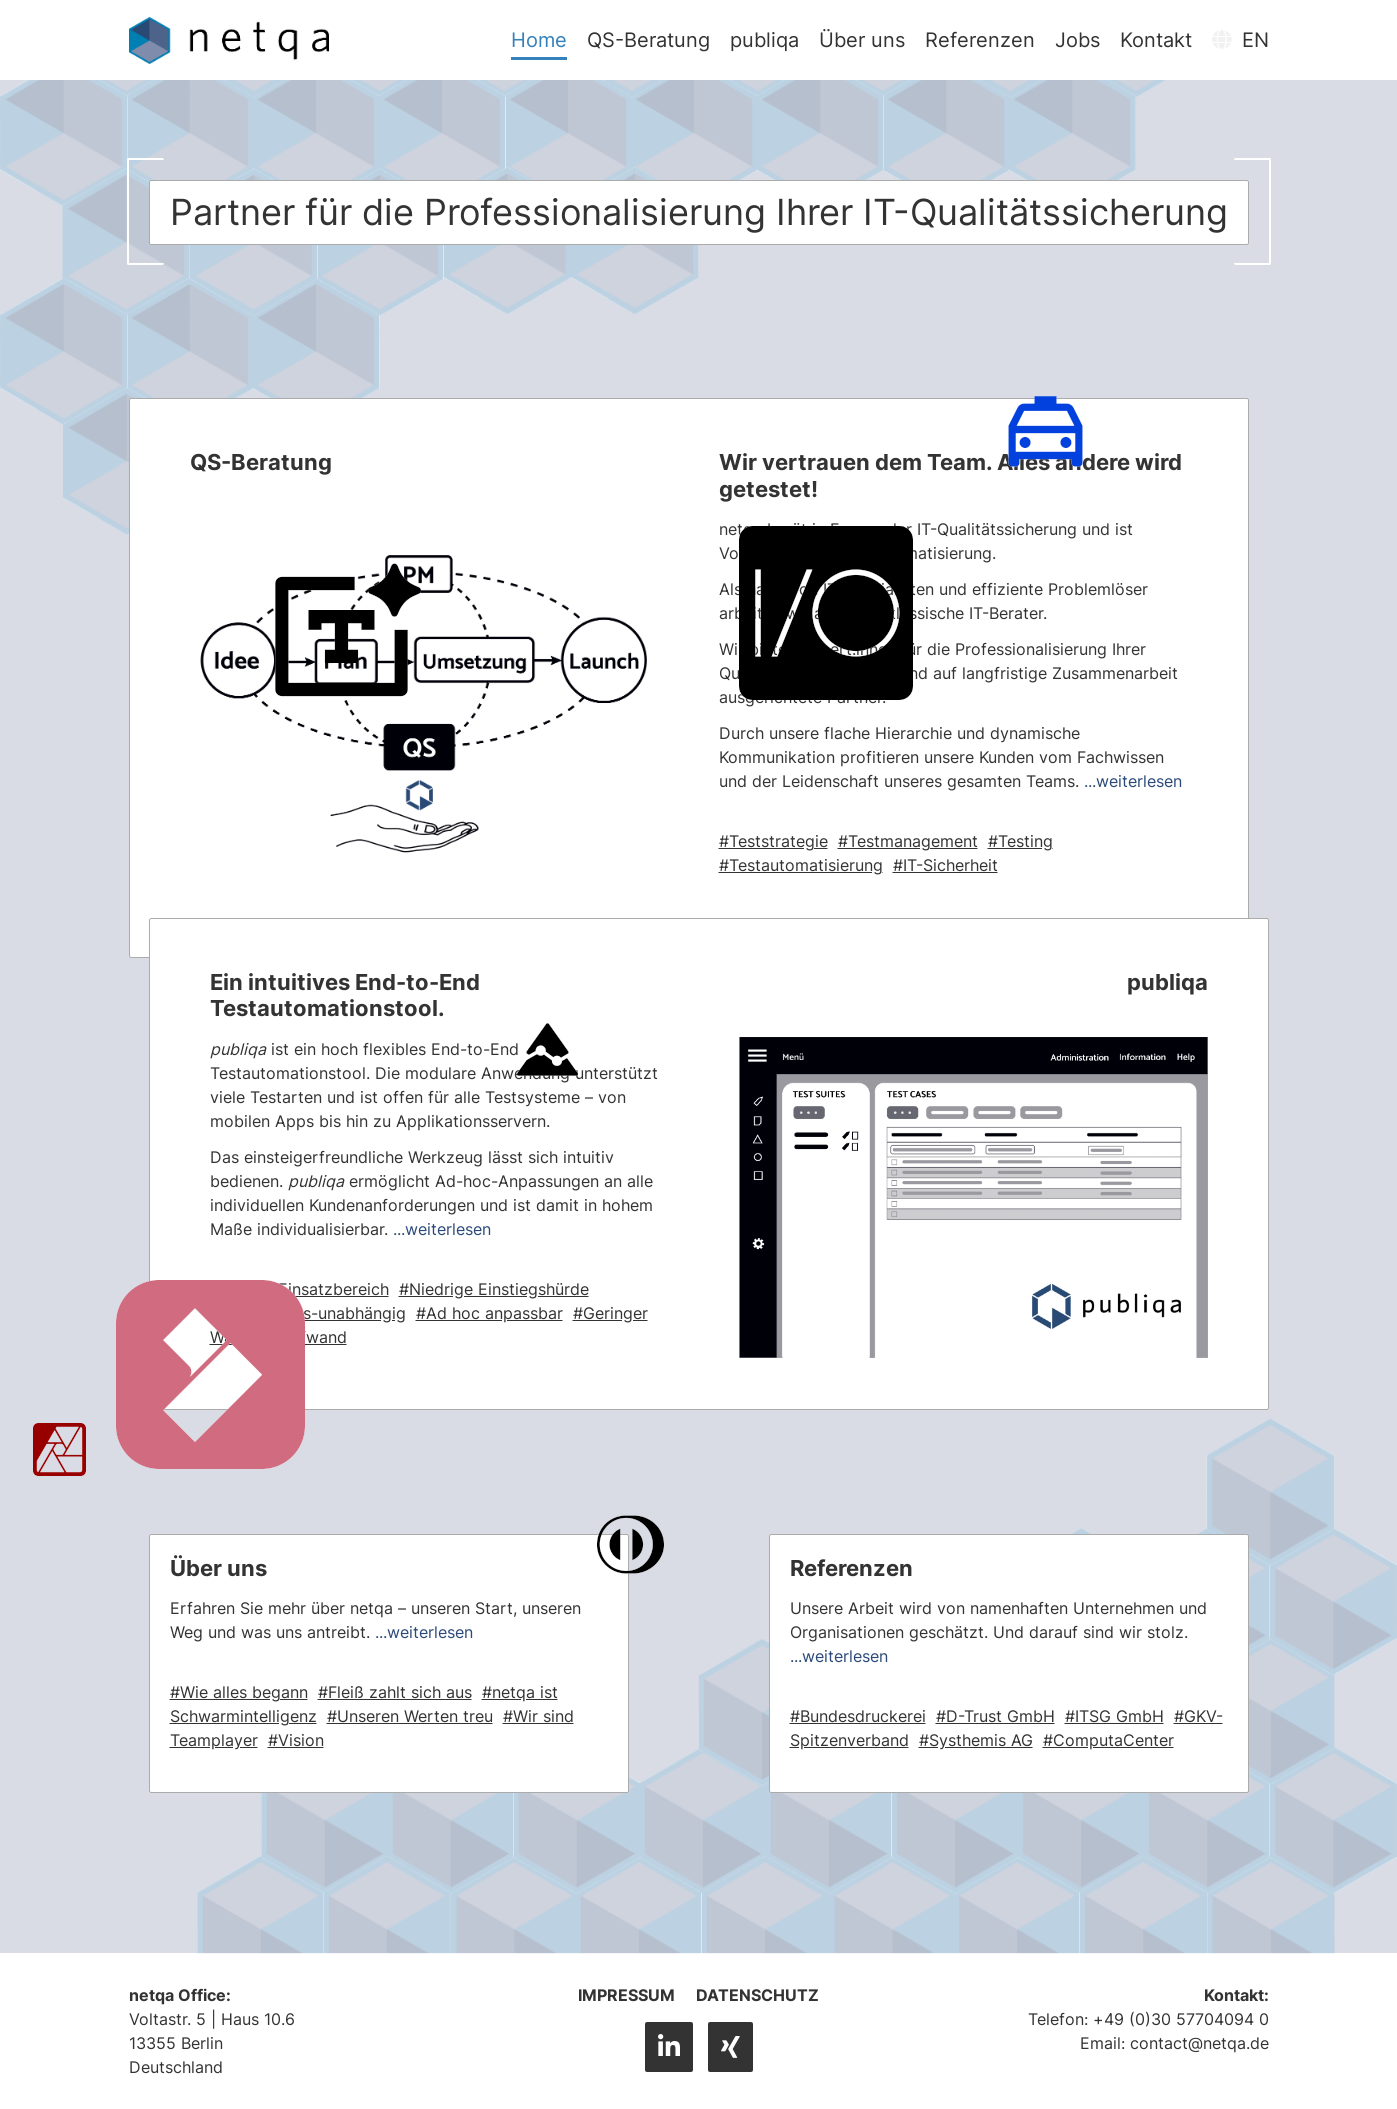 This screenshot has height=2109, width=1397. I want to click on open wondershare filmora video editor, so click(210, 1374).